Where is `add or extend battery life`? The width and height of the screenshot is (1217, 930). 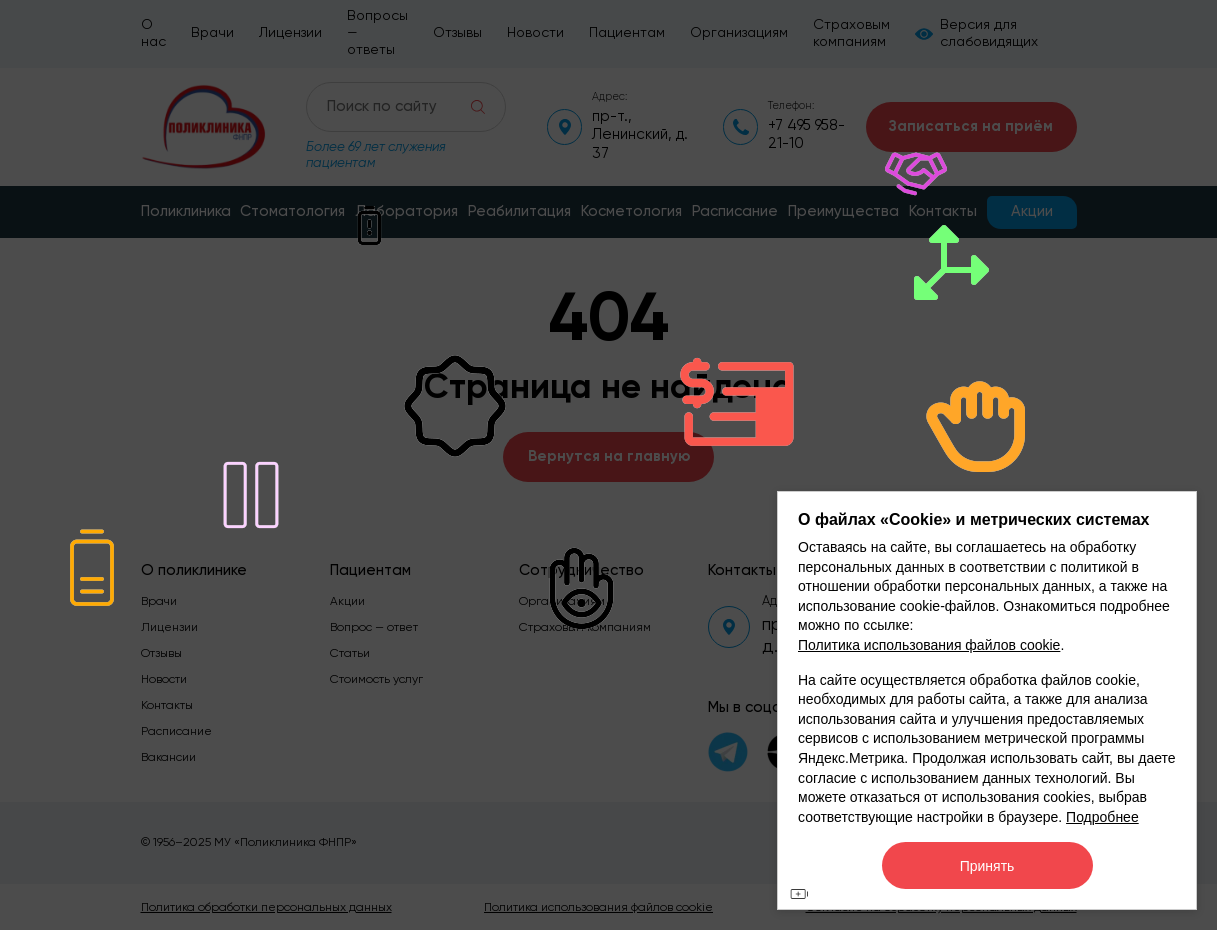
add or extend battery life is located at coordinates (799, 894).